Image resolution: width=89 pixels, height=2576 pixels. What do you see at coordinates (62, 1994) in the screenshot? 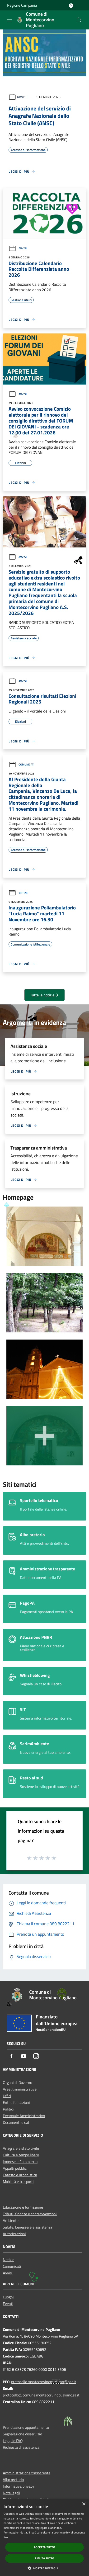
I see `indicates nausea or sickness status effect` at bounding box center [62, 1994].